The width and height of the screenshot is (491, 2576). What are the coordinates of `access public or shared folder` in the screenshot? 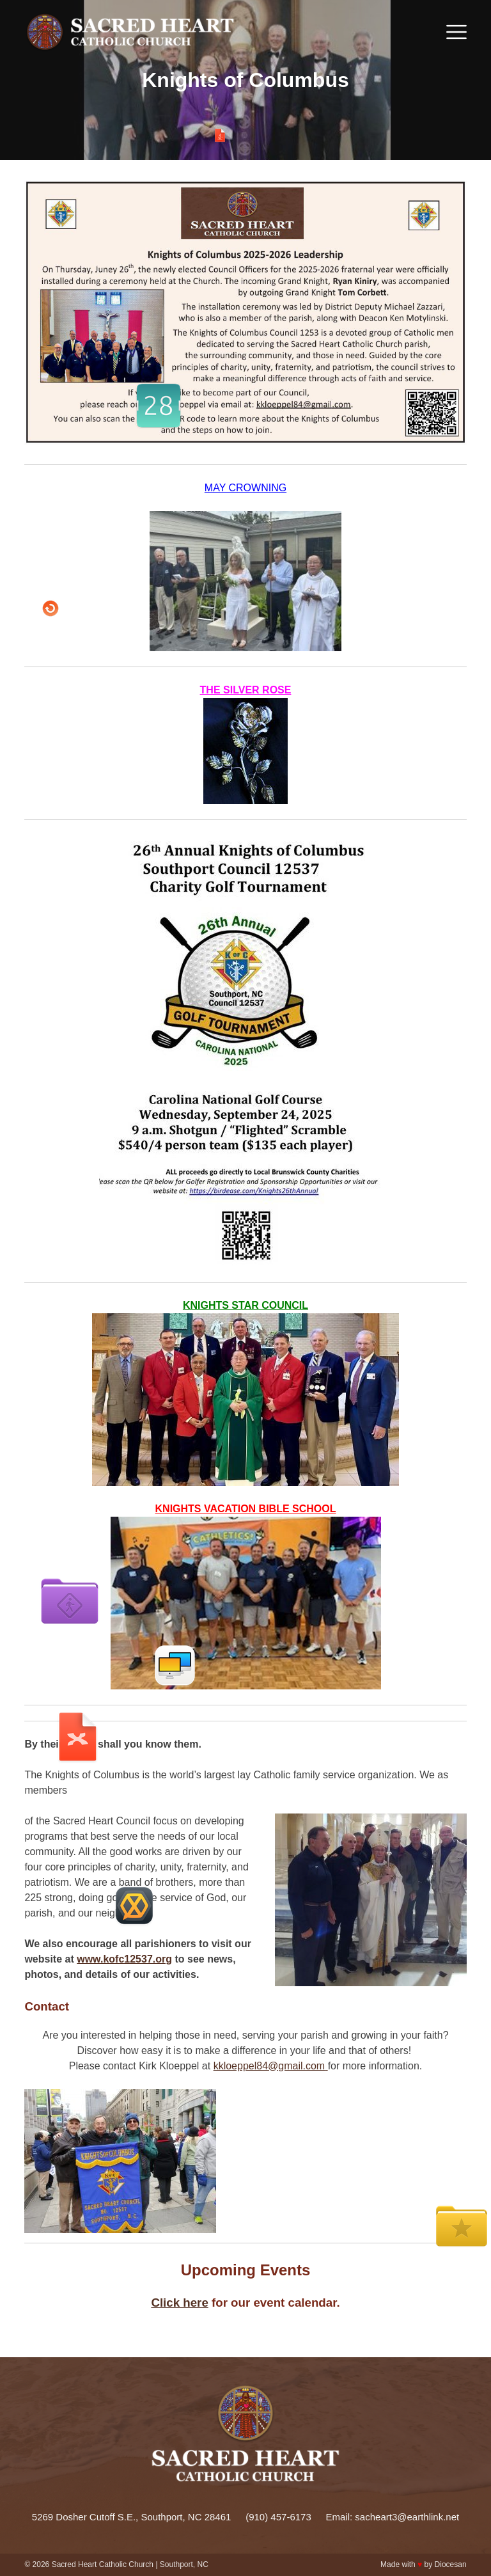 It's located at (70, 1601).